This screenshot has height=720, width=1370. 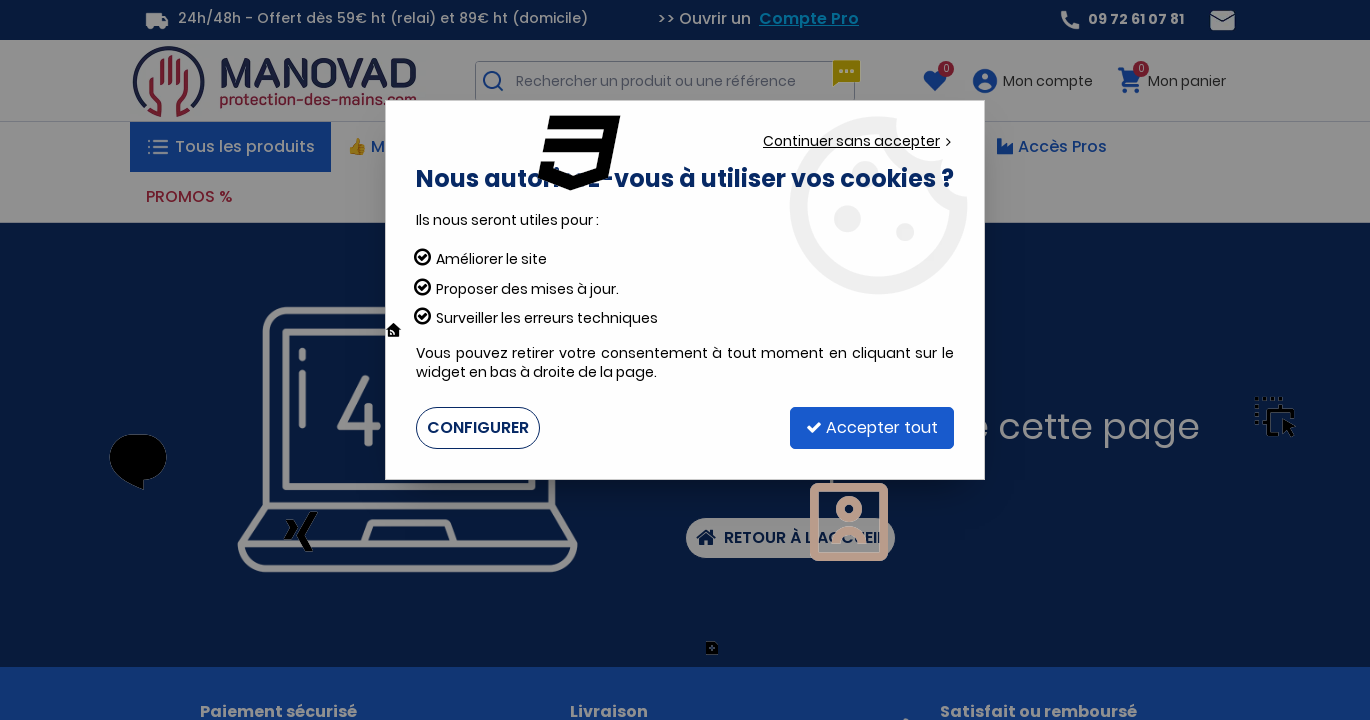 What do you see at coordinates (138, 460) in the screenshot?
I see `open chat or messaging` at bounding box center [138, 460].